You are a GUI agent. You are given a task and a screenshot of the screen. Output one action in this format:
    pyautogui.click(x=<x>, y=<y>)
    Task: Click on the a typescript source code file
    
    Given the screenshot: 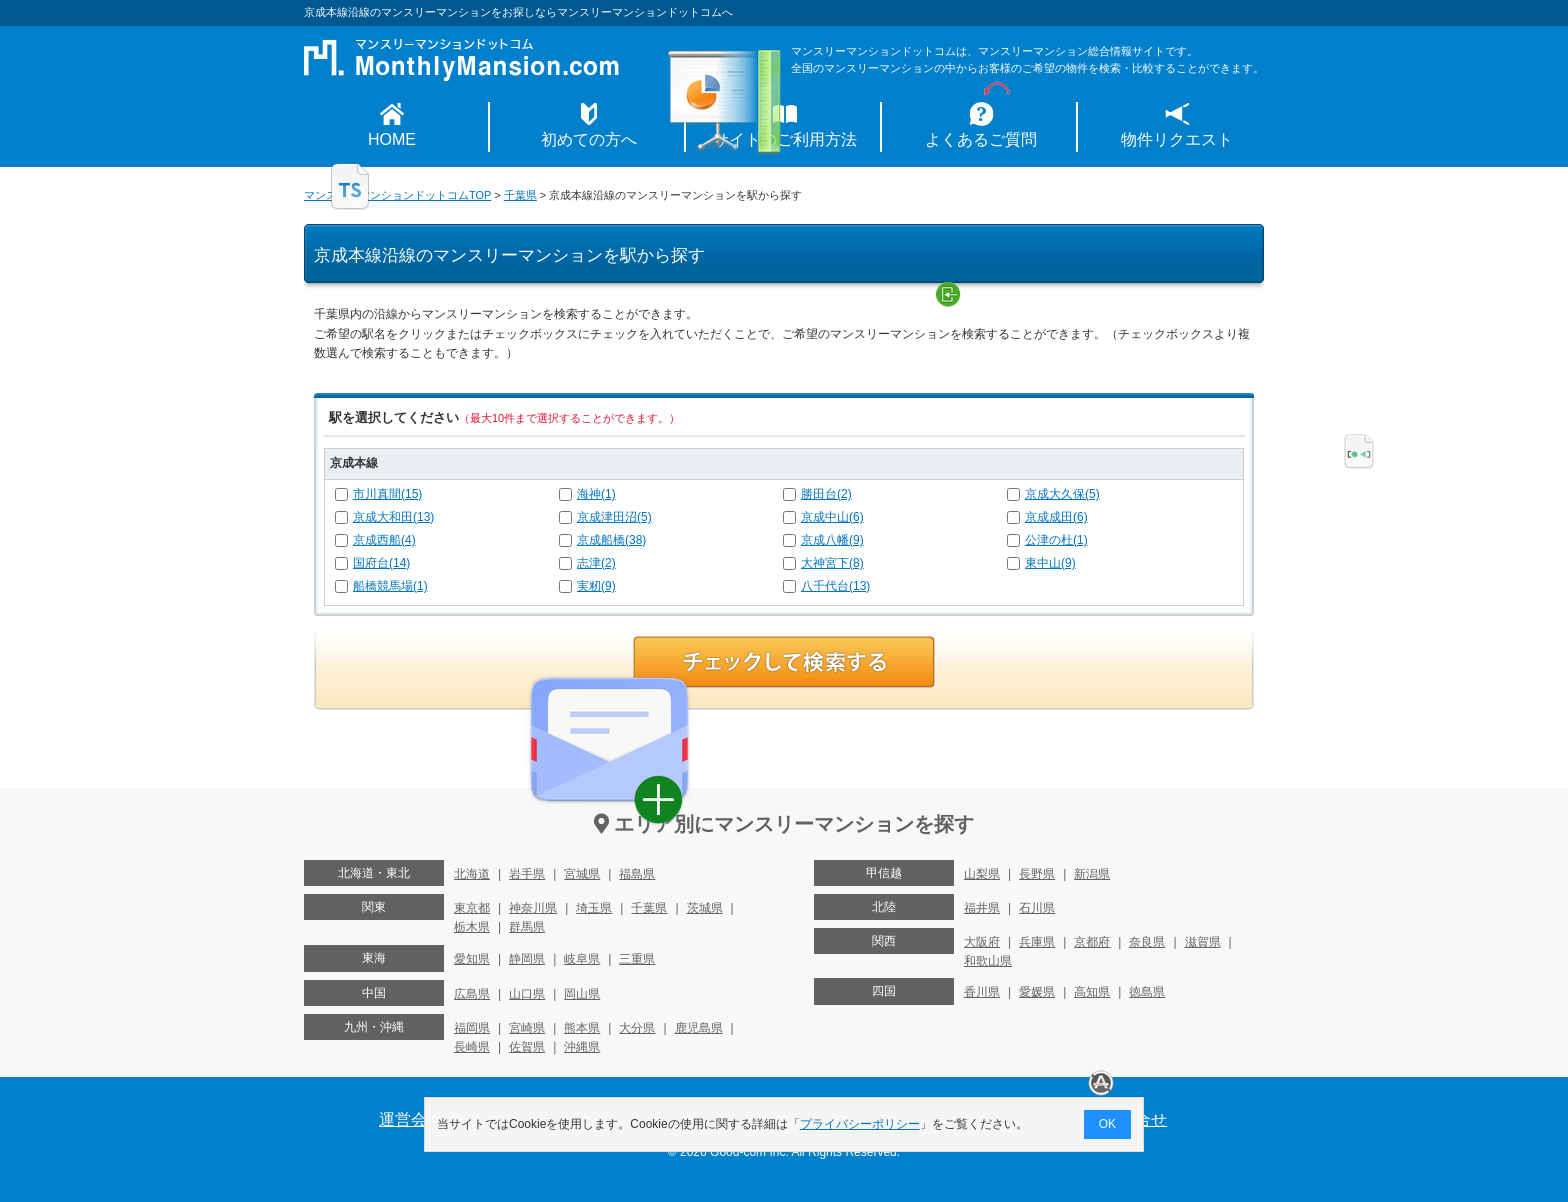 What is the action you would take?
    pyautogui.click(x=350, y=186)
    